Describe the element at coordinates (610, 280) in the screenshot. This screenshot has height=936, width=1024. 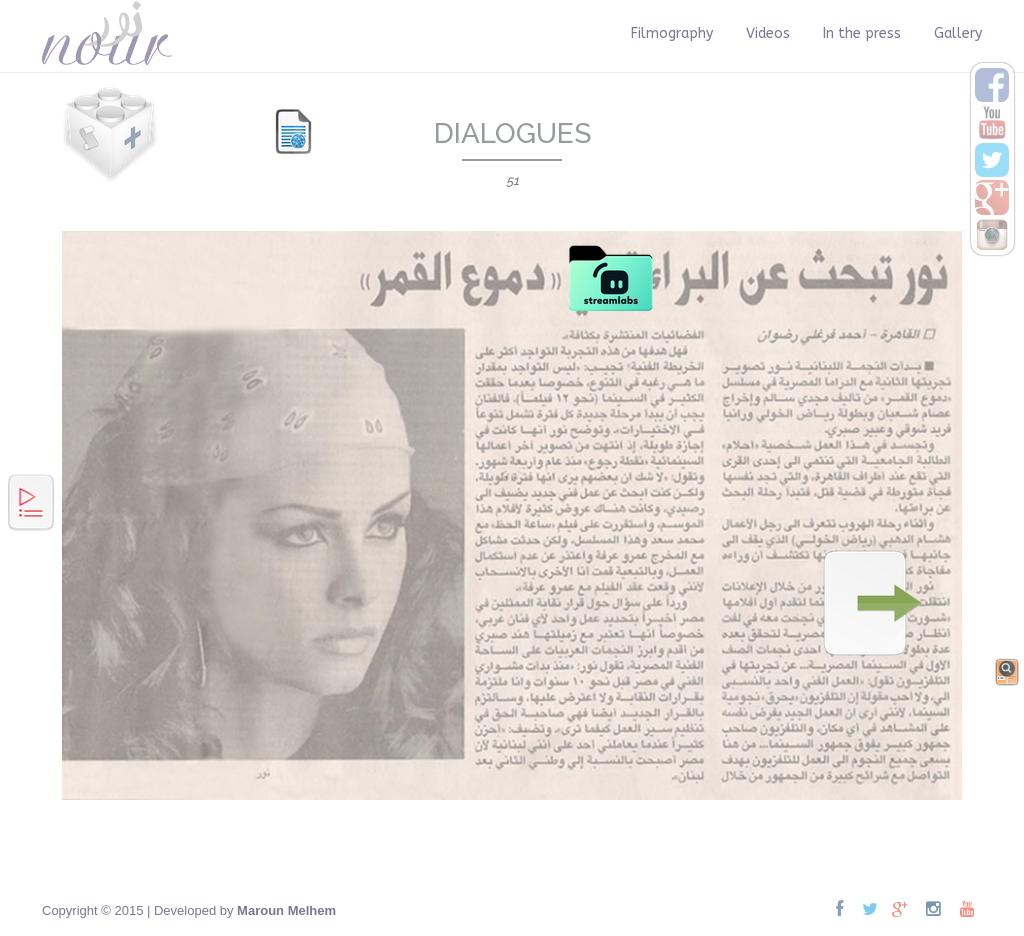
I see `open streamlabs project files folder` at that location.